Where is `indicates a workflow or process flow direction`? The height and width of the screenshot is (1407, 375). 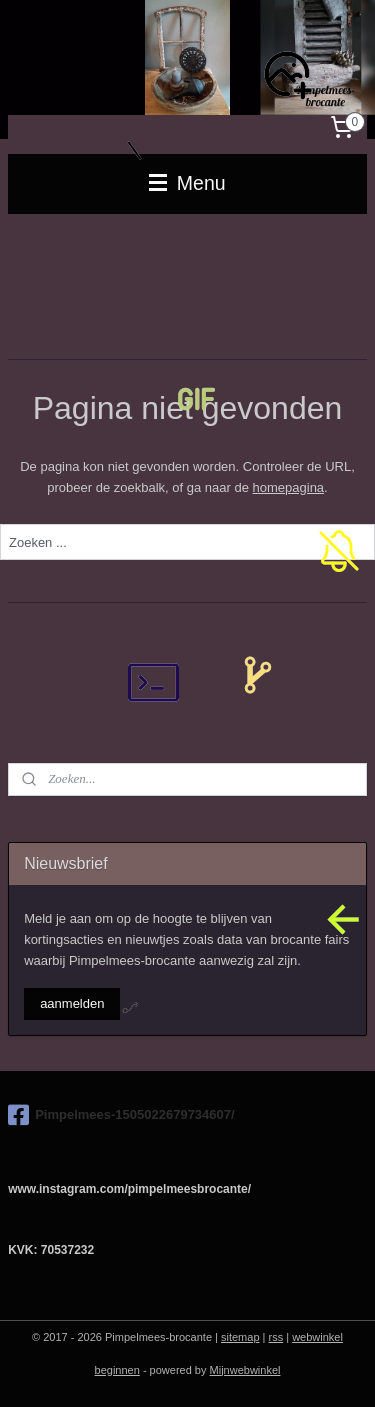
indicates a workflow or process flow direction is located at coordinates (130, 1007).